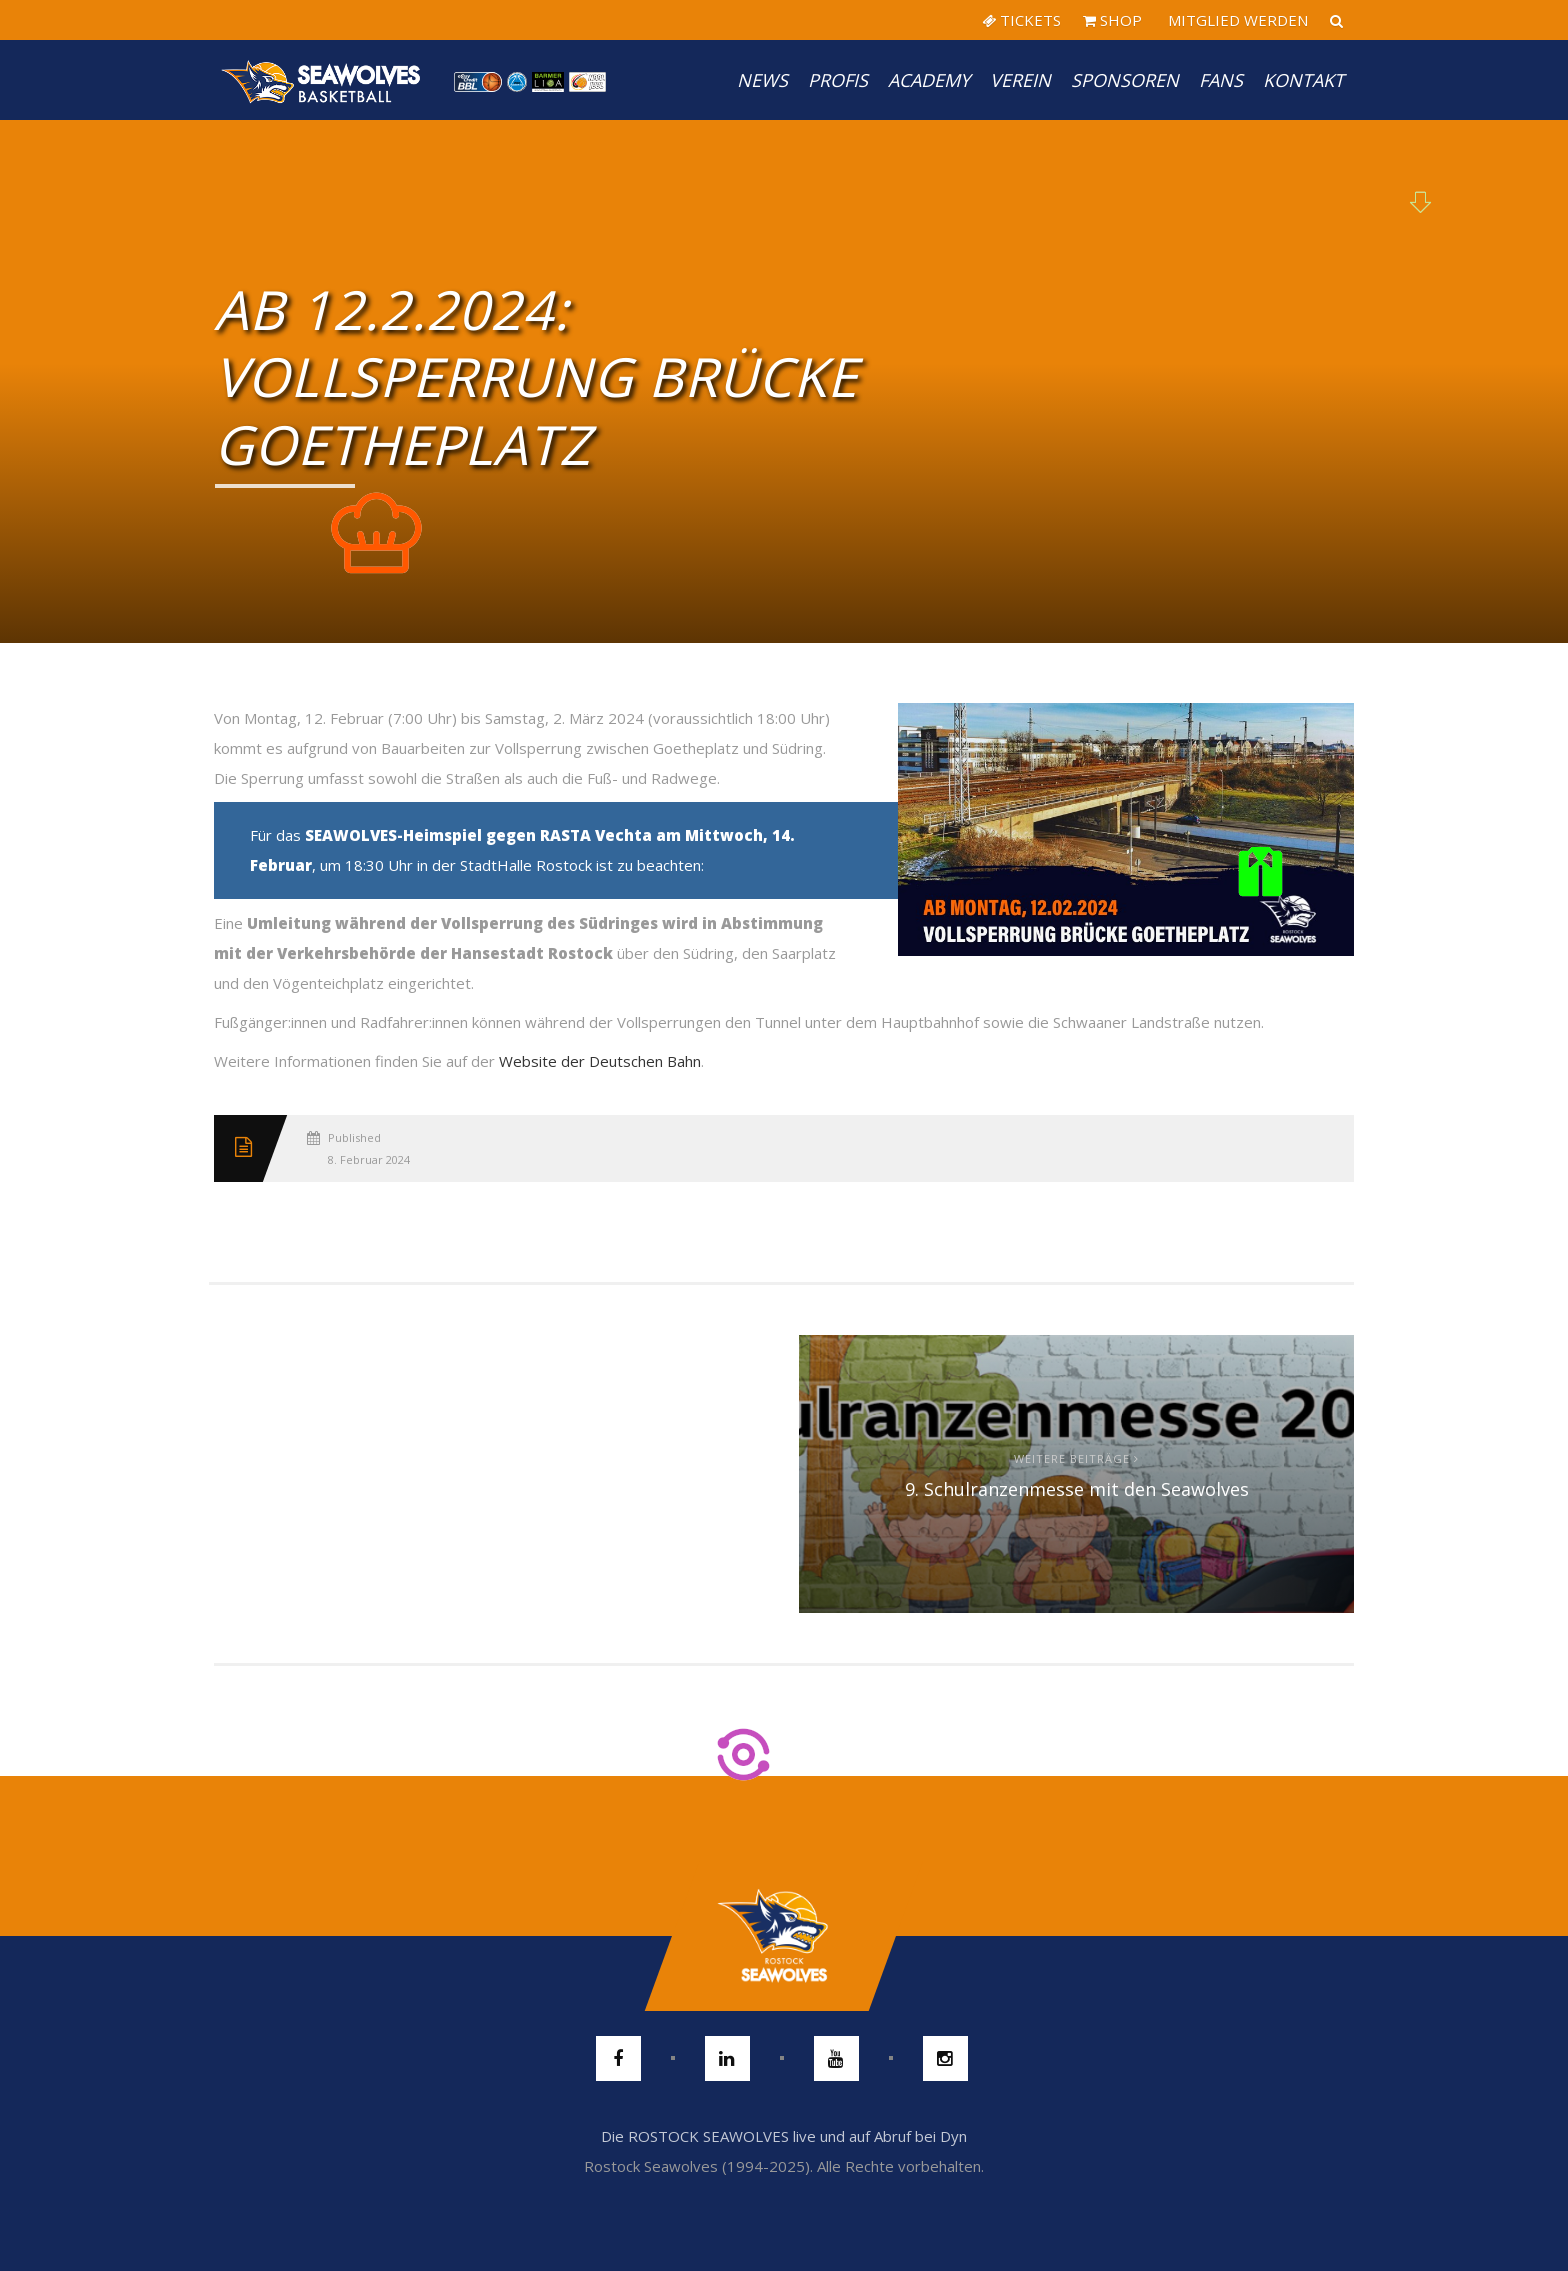 This screenshot has height=2271, width=1568. What do you see at coordinates (1260, 872) in the screenshot?
I see `view clothing or apparel items` at bounding box center [1260, 872].